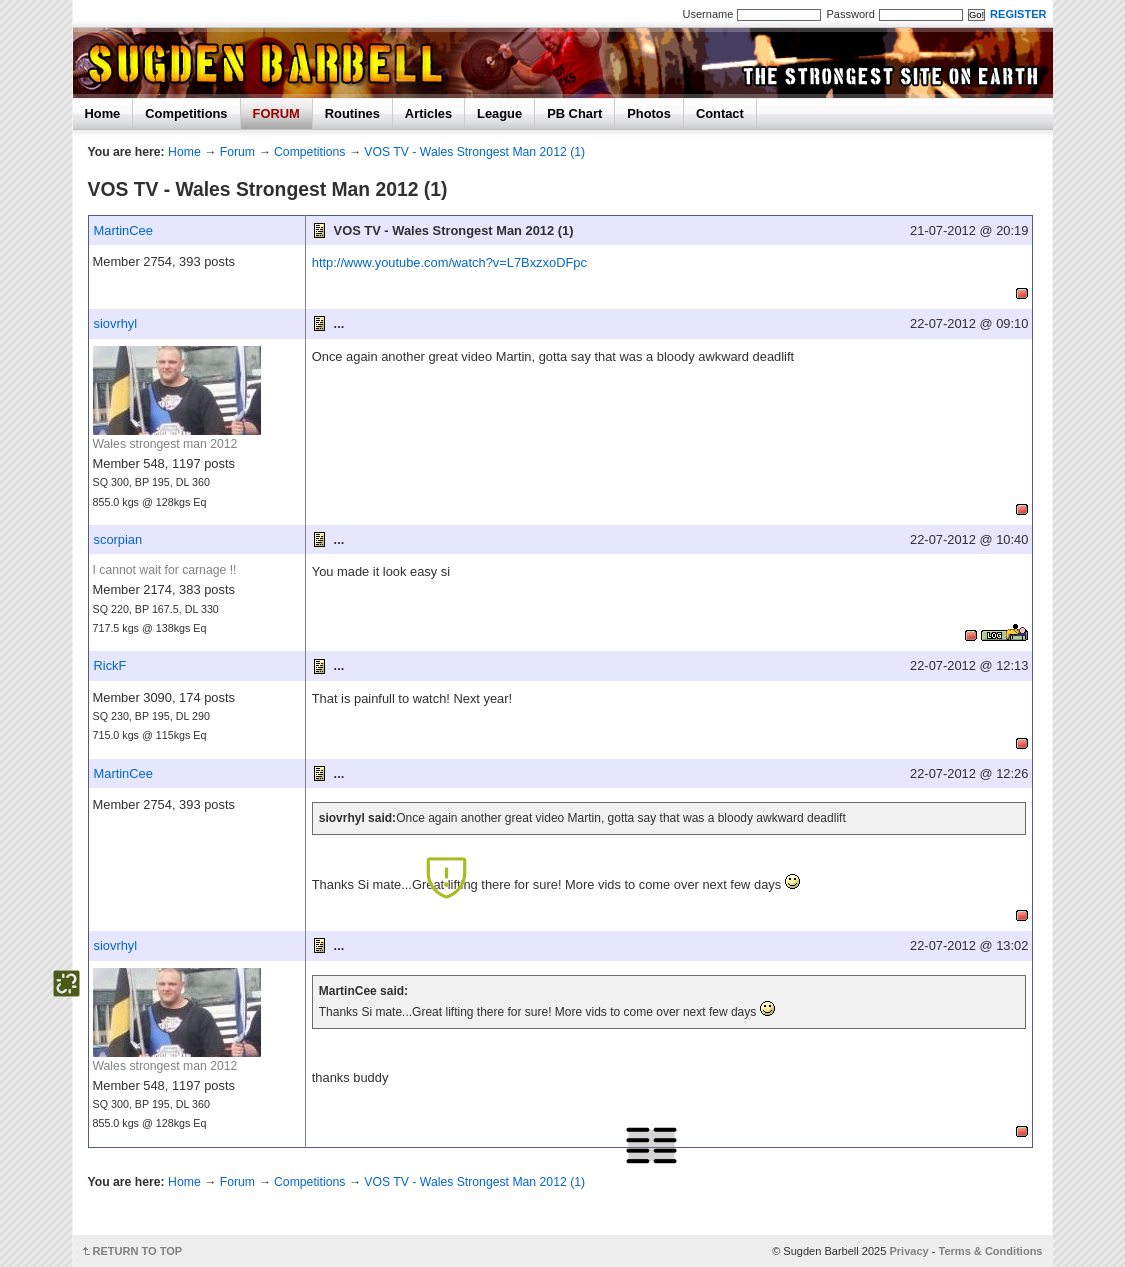  I want to click on security warning or potential threat detected, so click(446, 875).